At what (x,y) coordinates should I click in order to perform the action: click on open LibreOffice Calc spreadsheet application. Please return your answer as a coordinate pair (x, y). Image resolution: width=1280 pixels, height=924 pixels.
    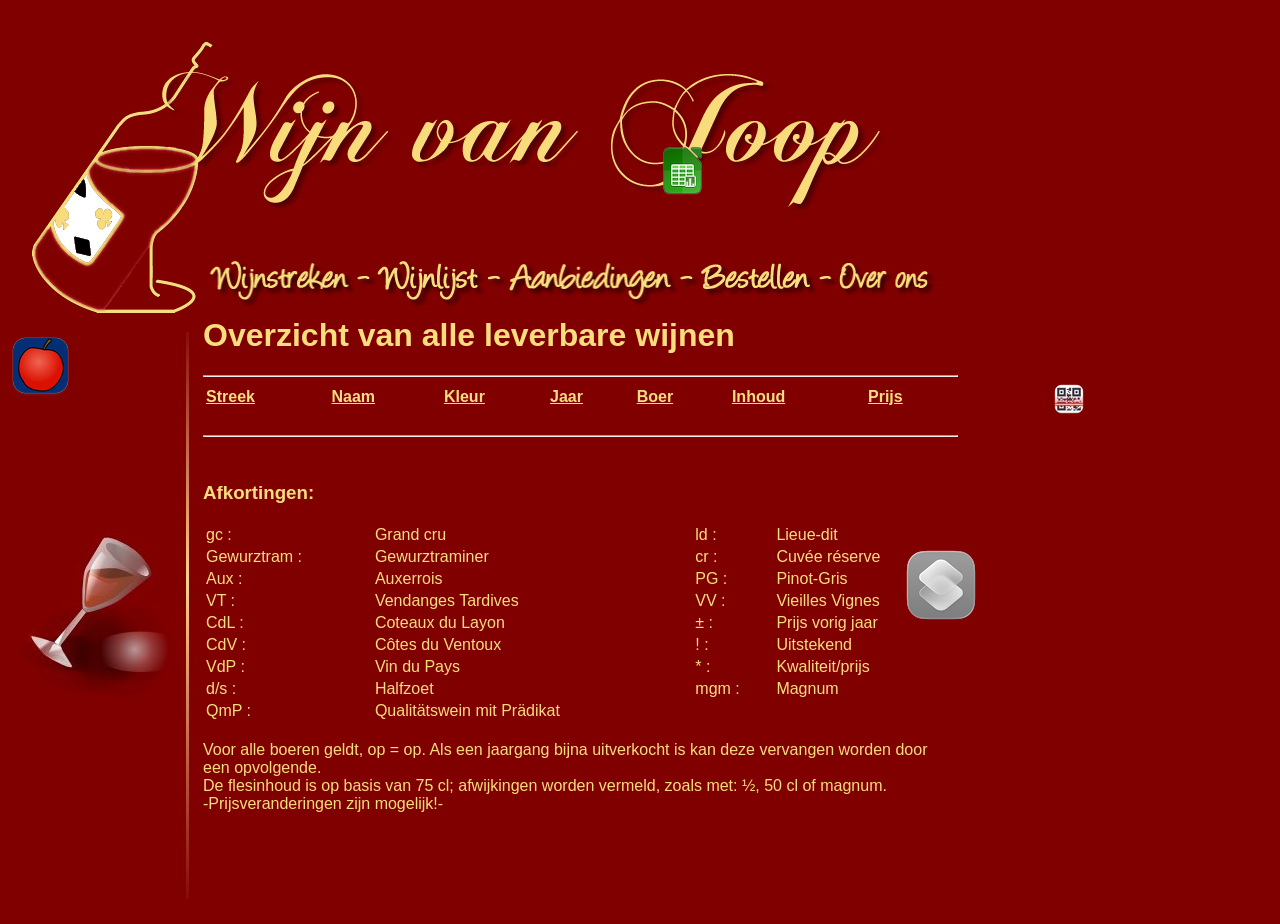
    Looking at the image, I should click on (682, 170).